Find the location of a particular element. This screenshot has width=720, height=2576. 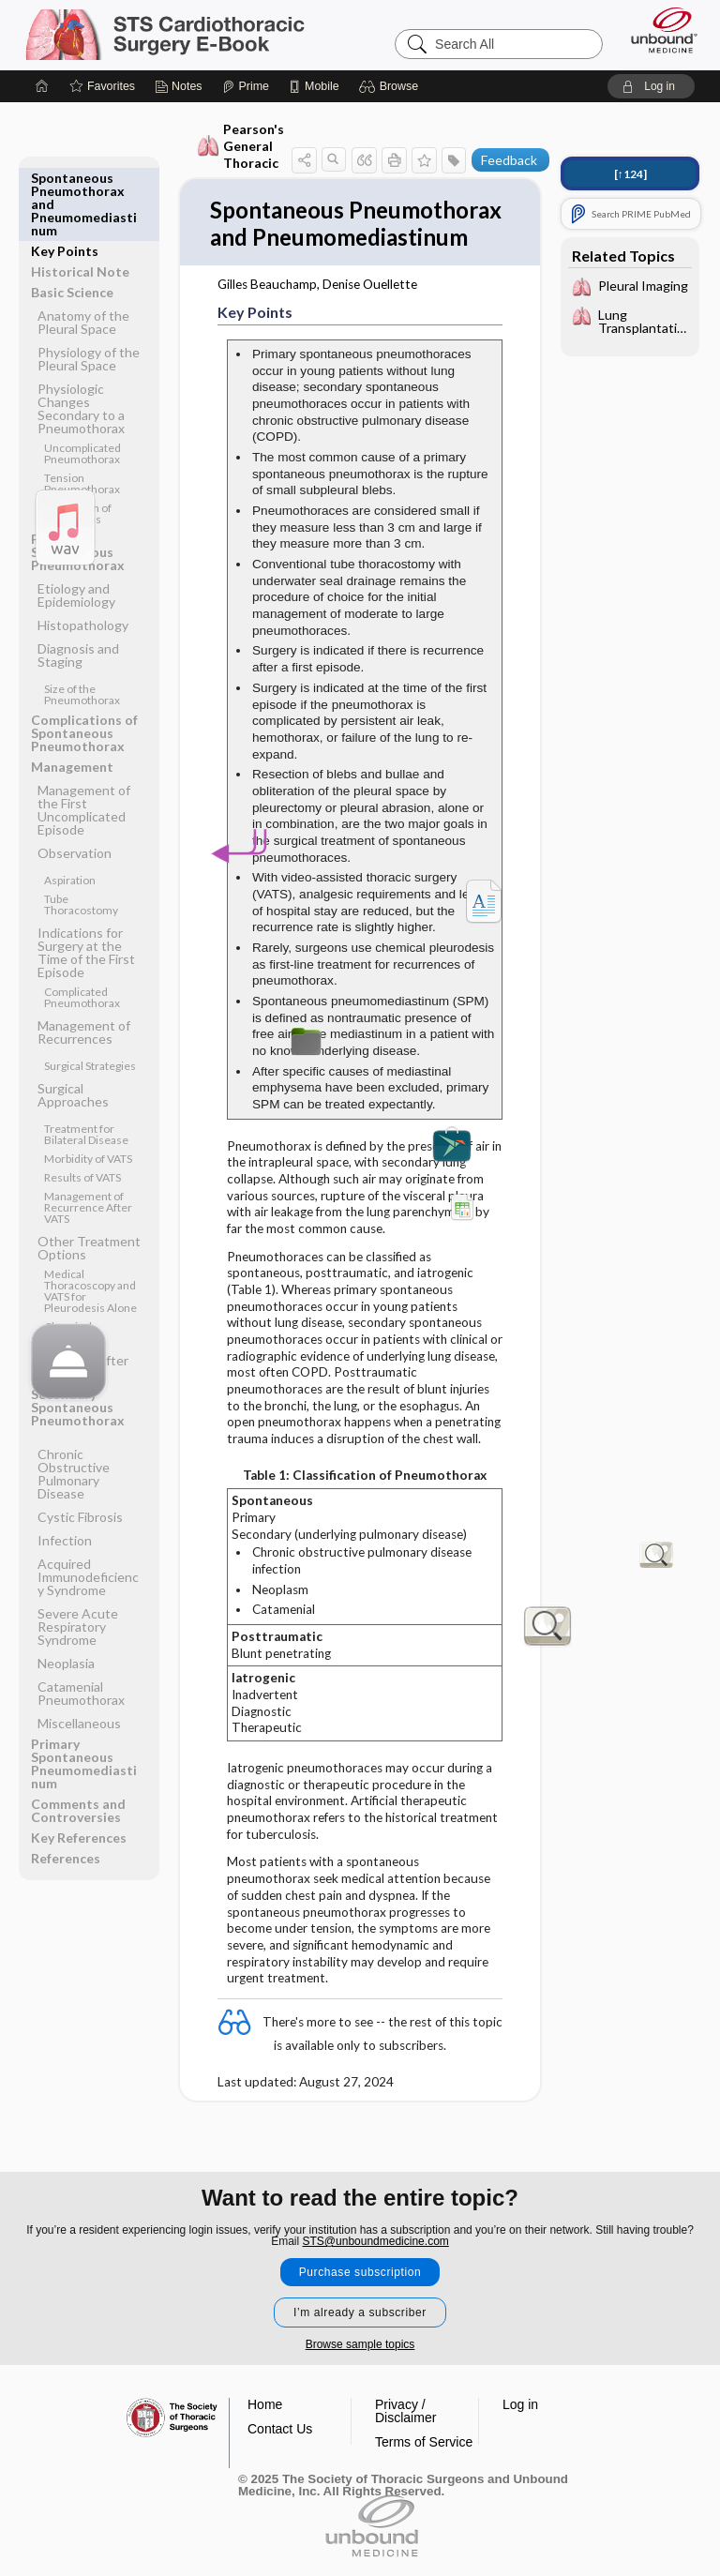

an audio file in wav format is located at coordinates (65, 527).